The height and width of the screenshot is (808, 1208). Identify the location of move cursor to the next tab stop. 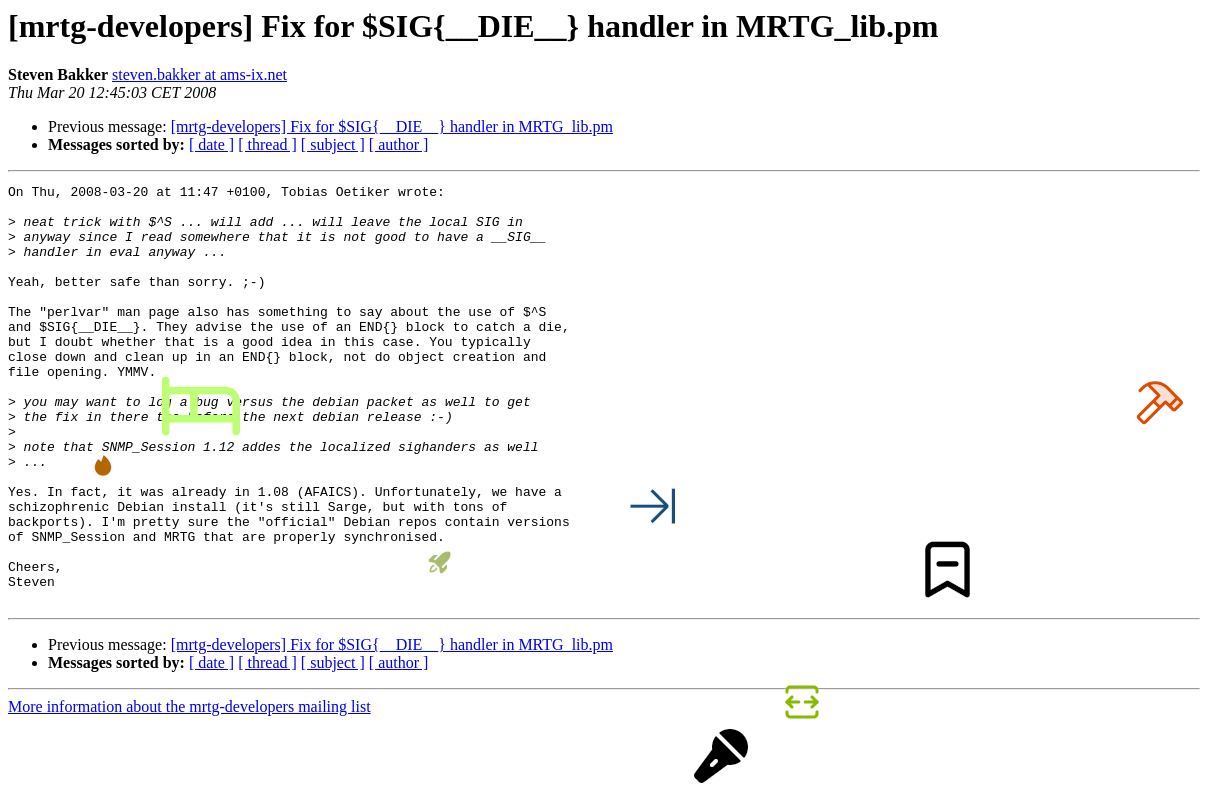
(649, 504).